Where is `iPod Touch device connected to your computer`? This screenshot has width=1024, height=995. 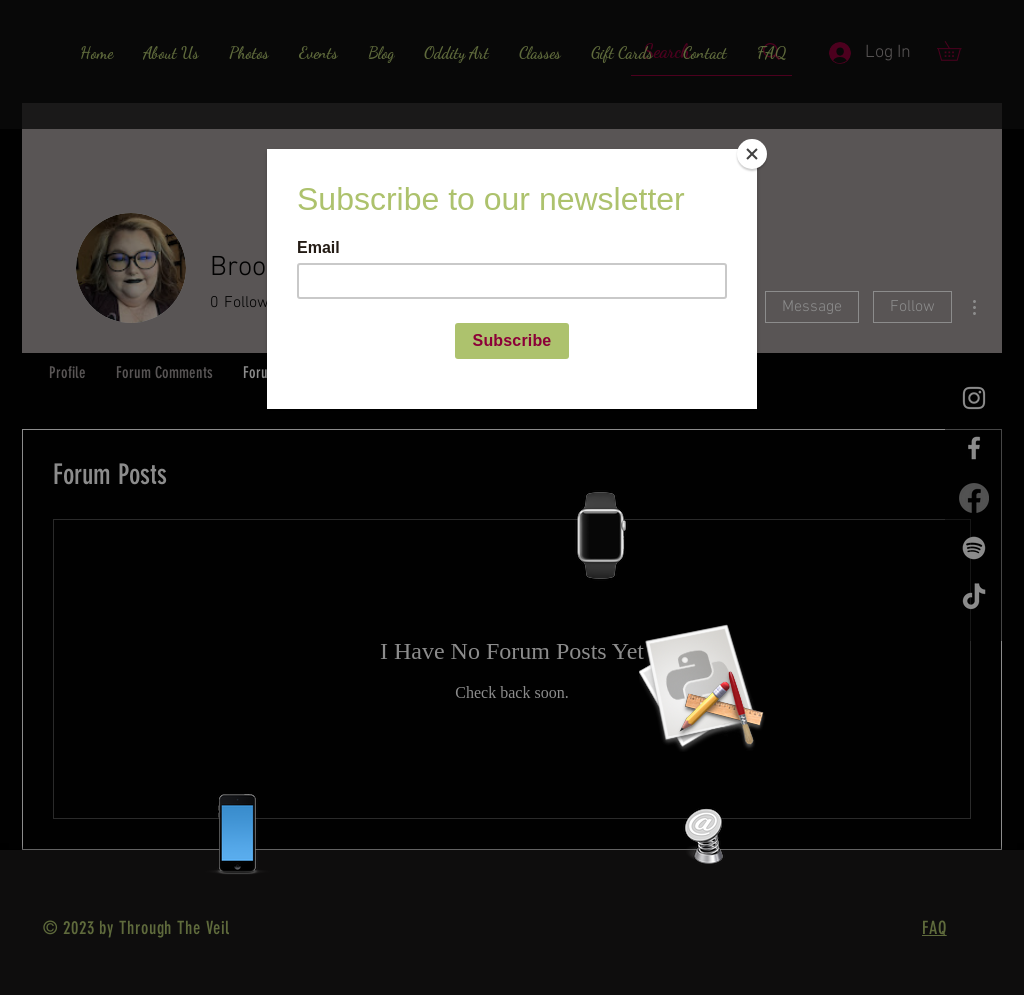
iPod Touch device connected to your computer is located at coordinates (237, 834).